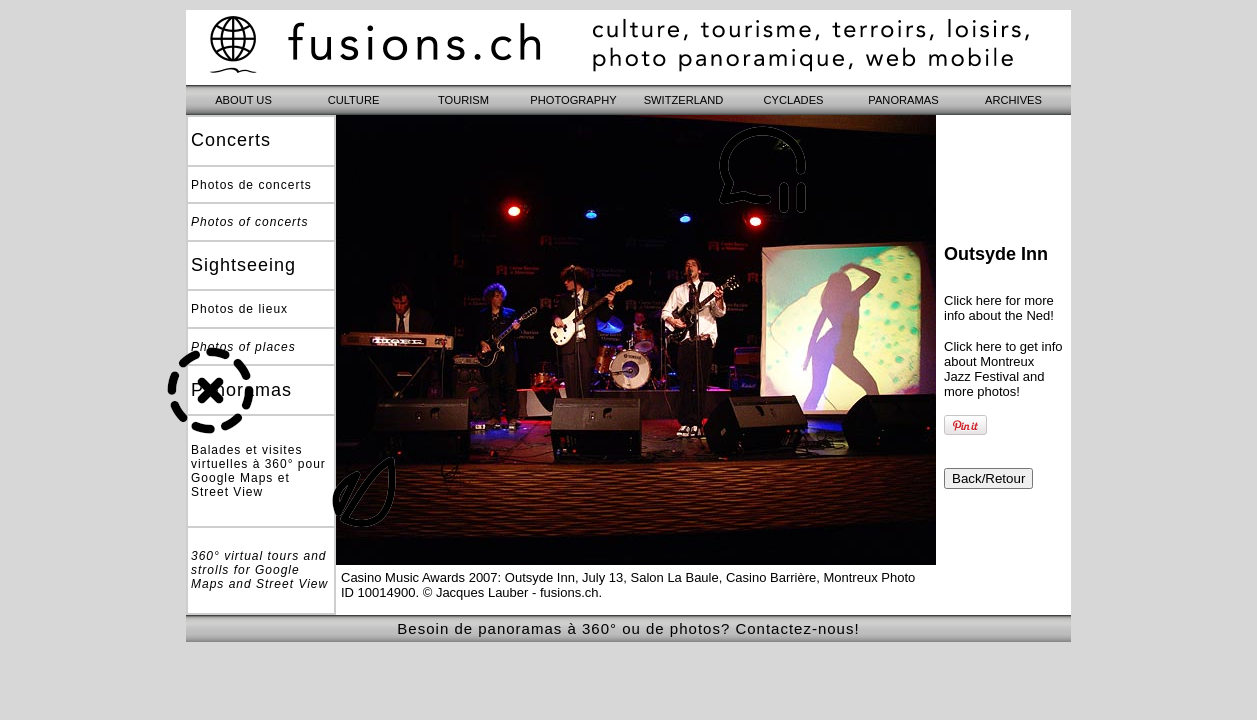 Image resolution: width=1257 pixels, height=720 pixels. Describe the element at coordinates (210, 390) in the screenshot. I see `cancel a pending or in-progress action` at that location.